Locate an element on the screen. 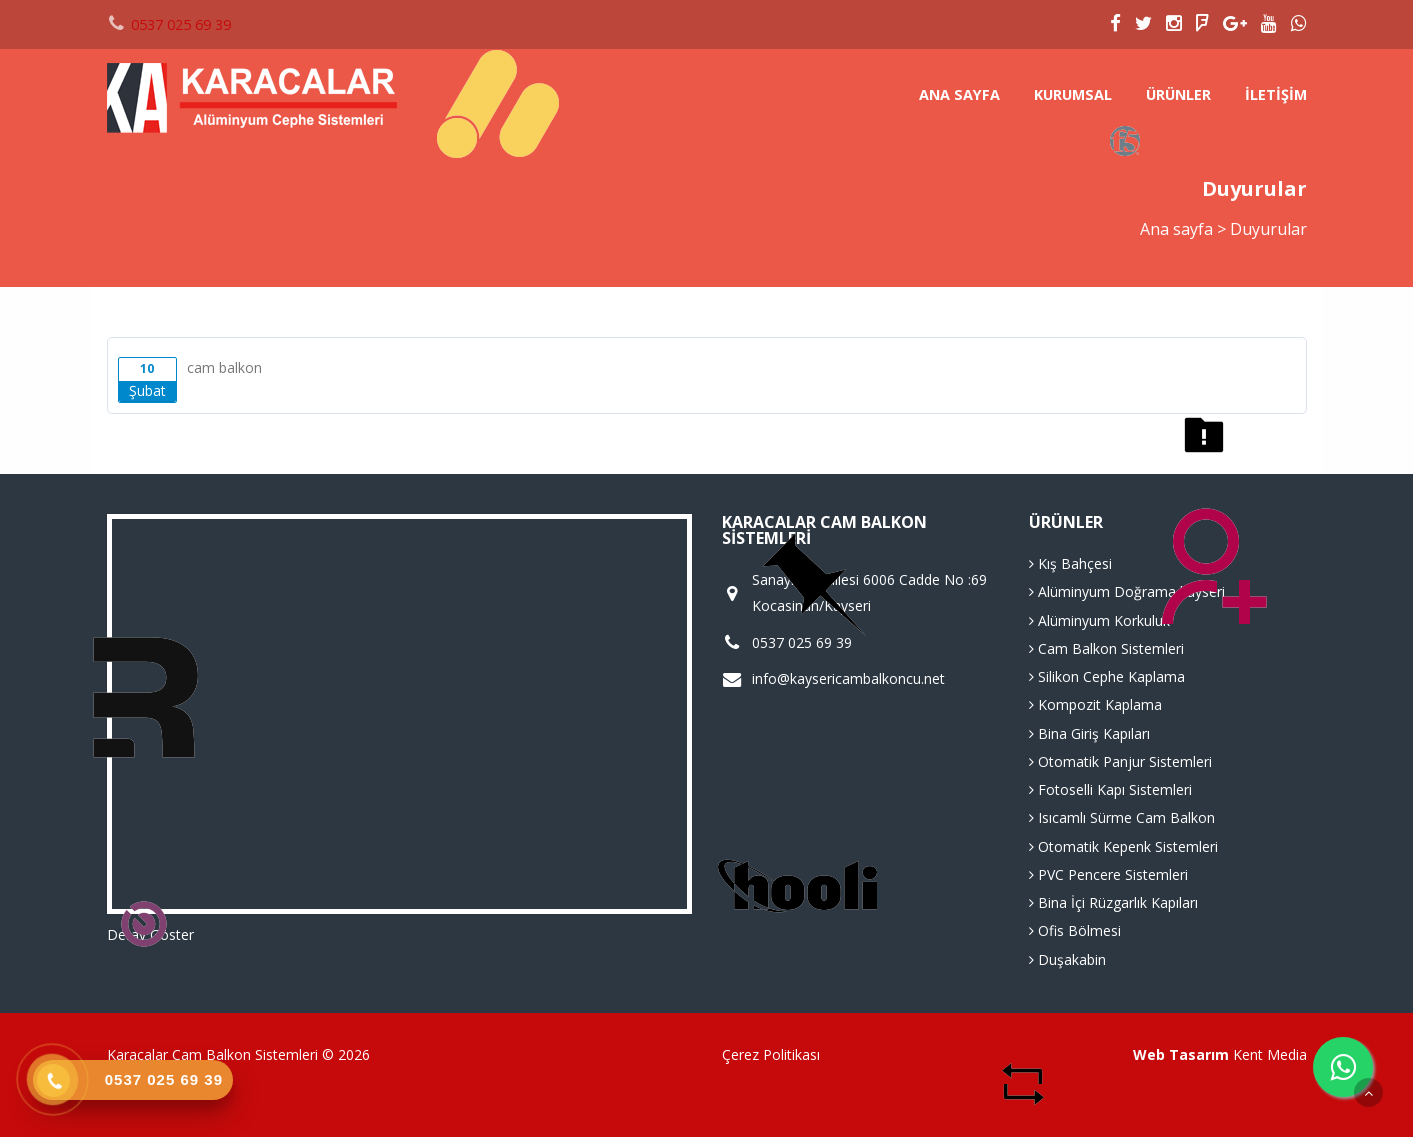 Image resolution: width=1413 pixels, height=1137 pixels. folder contains items that need attention is located at coordinates (1204, 435).